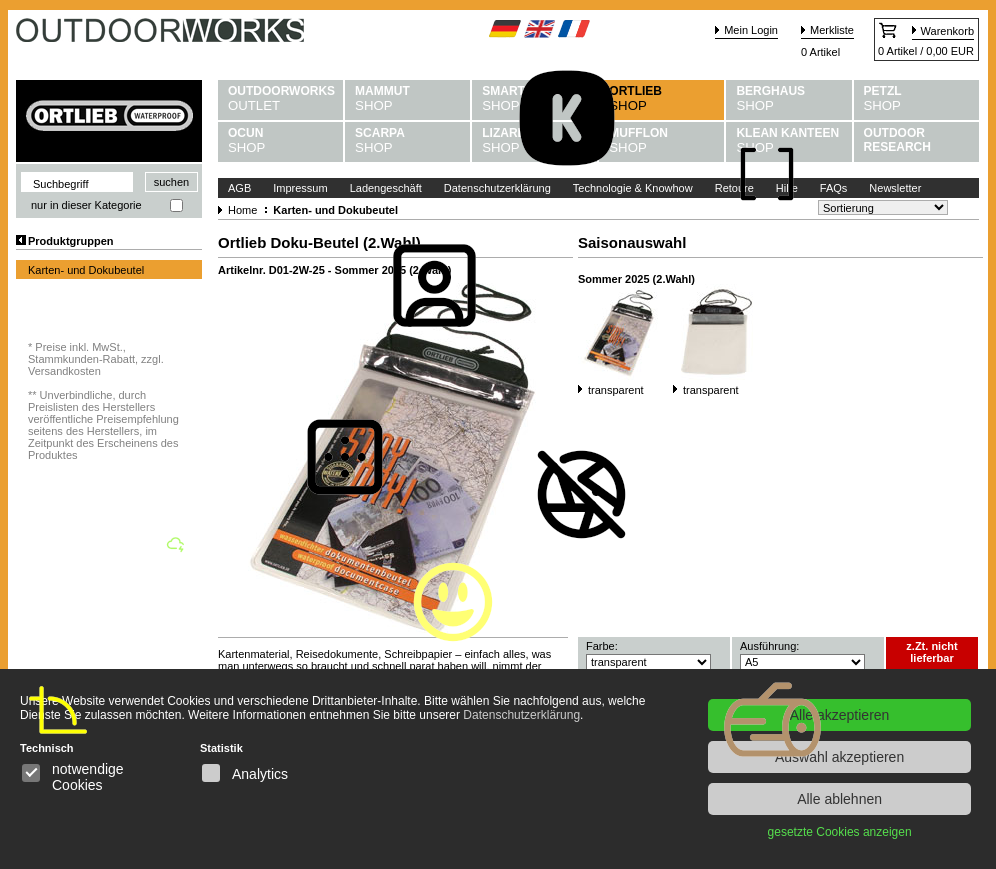  What do you see at coordinates (767, 174) in the screenshot?
I see `insert or edit code brackets` at bounding box center [767, 174].